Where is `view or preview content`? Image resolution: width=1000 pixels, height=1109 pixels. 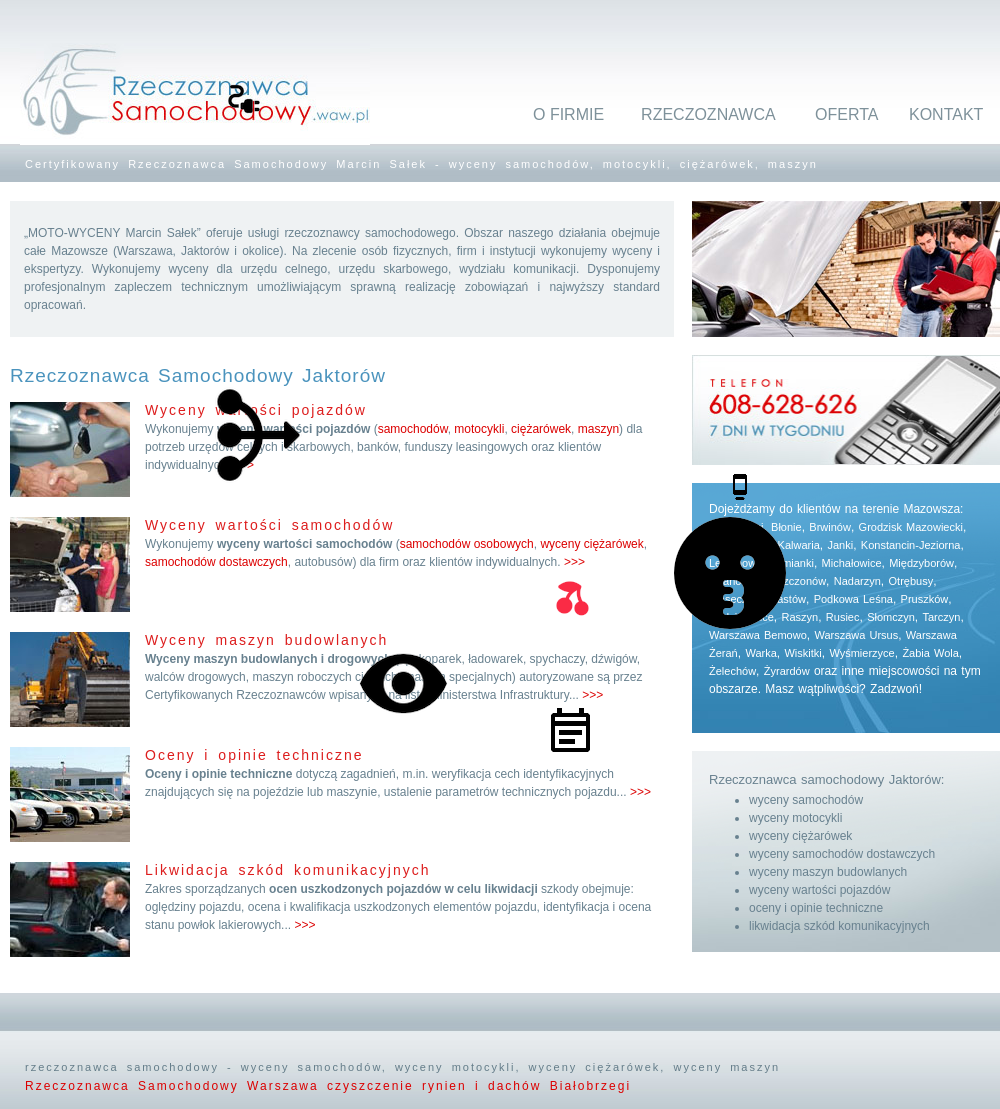 view or preview content is located at coordinates (403, 683).